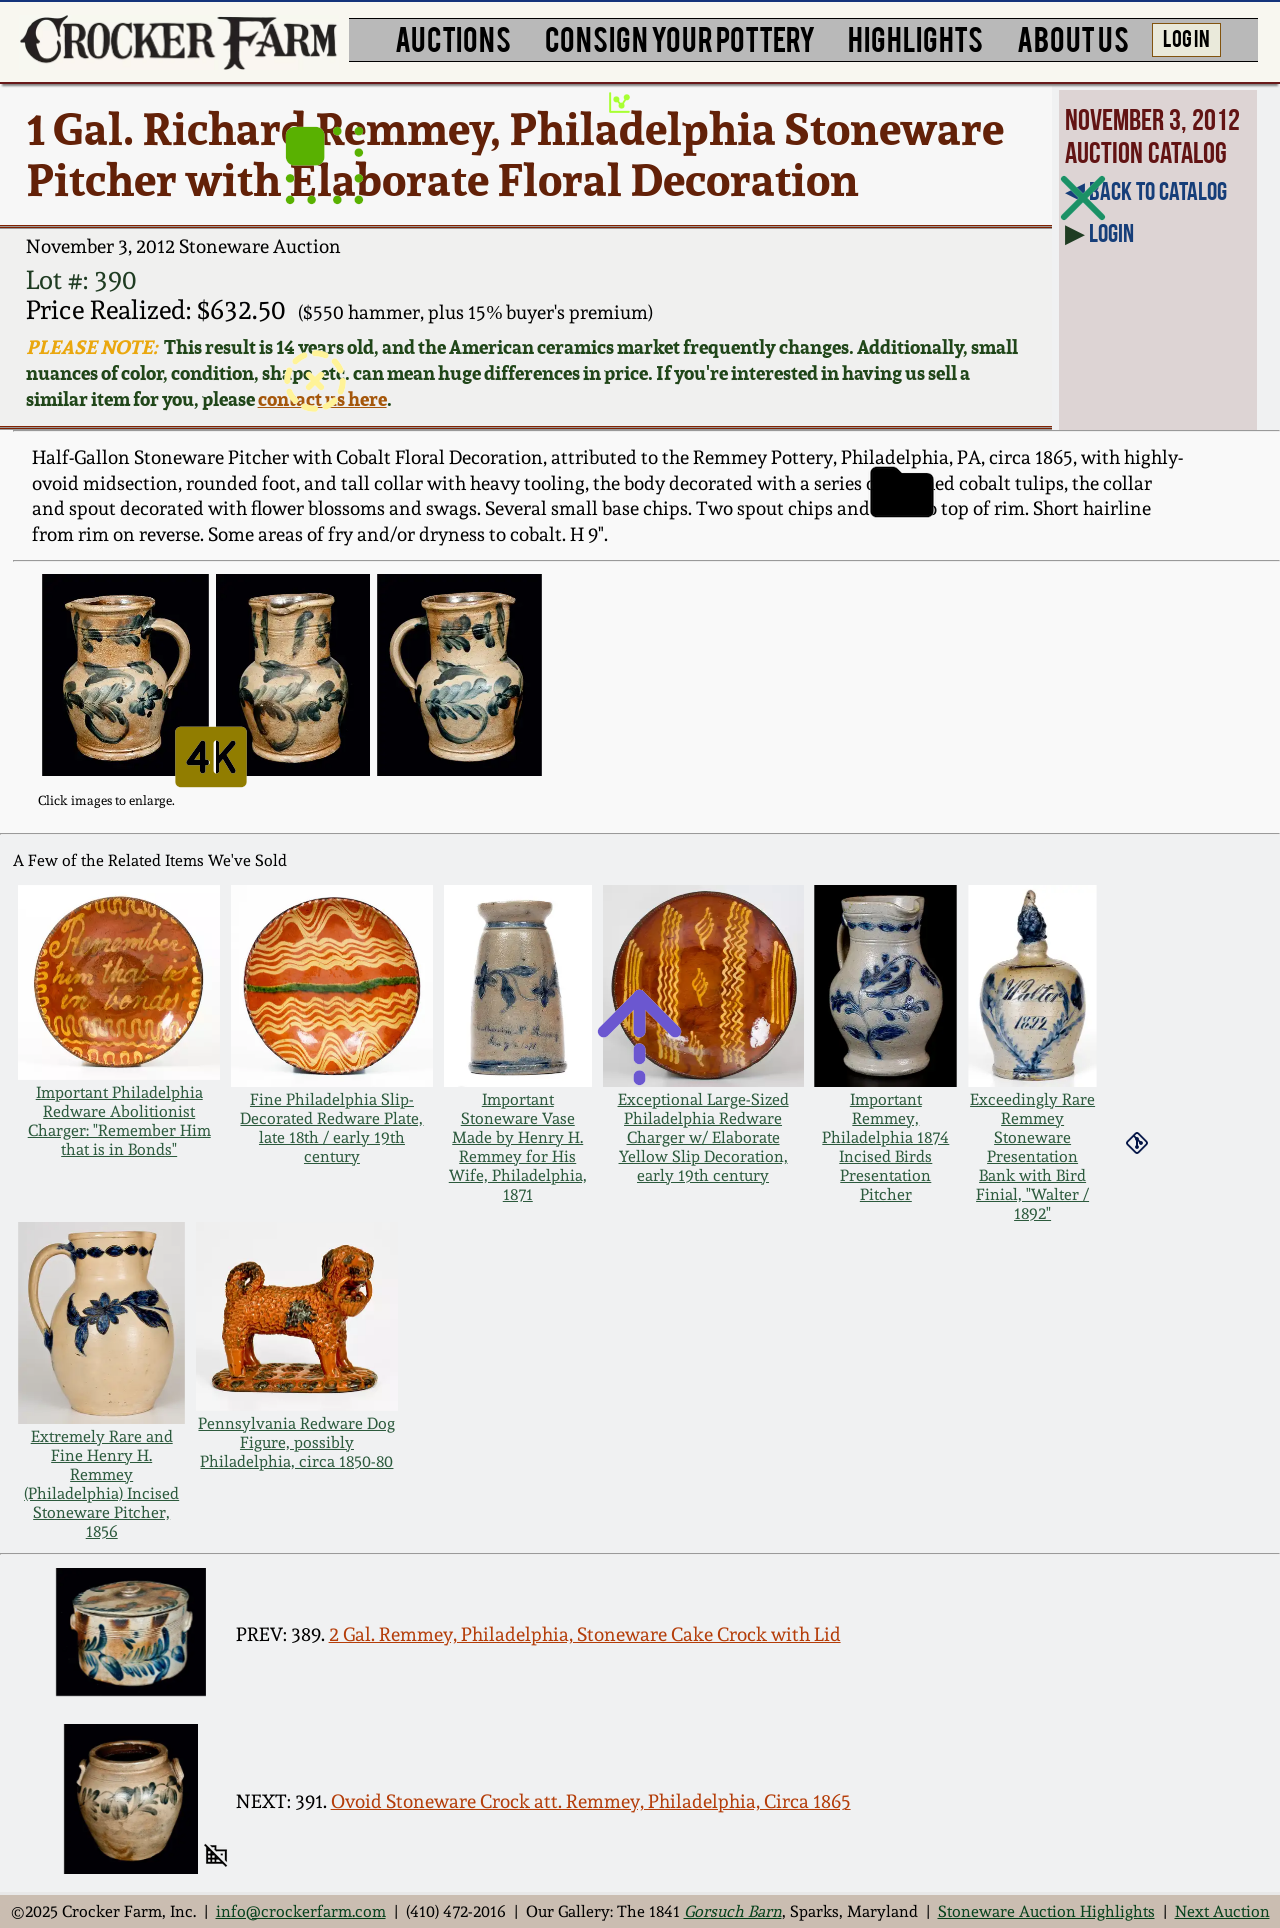 The width and height of the screenshot is (1280, 1928). Describe the element at coordinates (1137, 1143) in the screenshot. I see `access git repository settings` at that location.